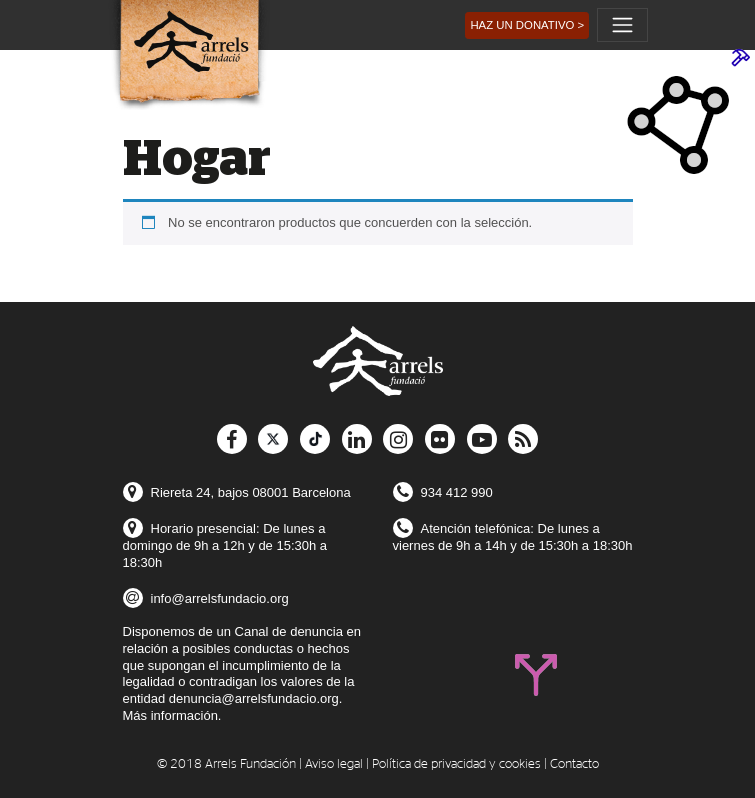  Describe the element at coordinates (680, 125) in the screenshot. I see `create a polygon shape` at that location.